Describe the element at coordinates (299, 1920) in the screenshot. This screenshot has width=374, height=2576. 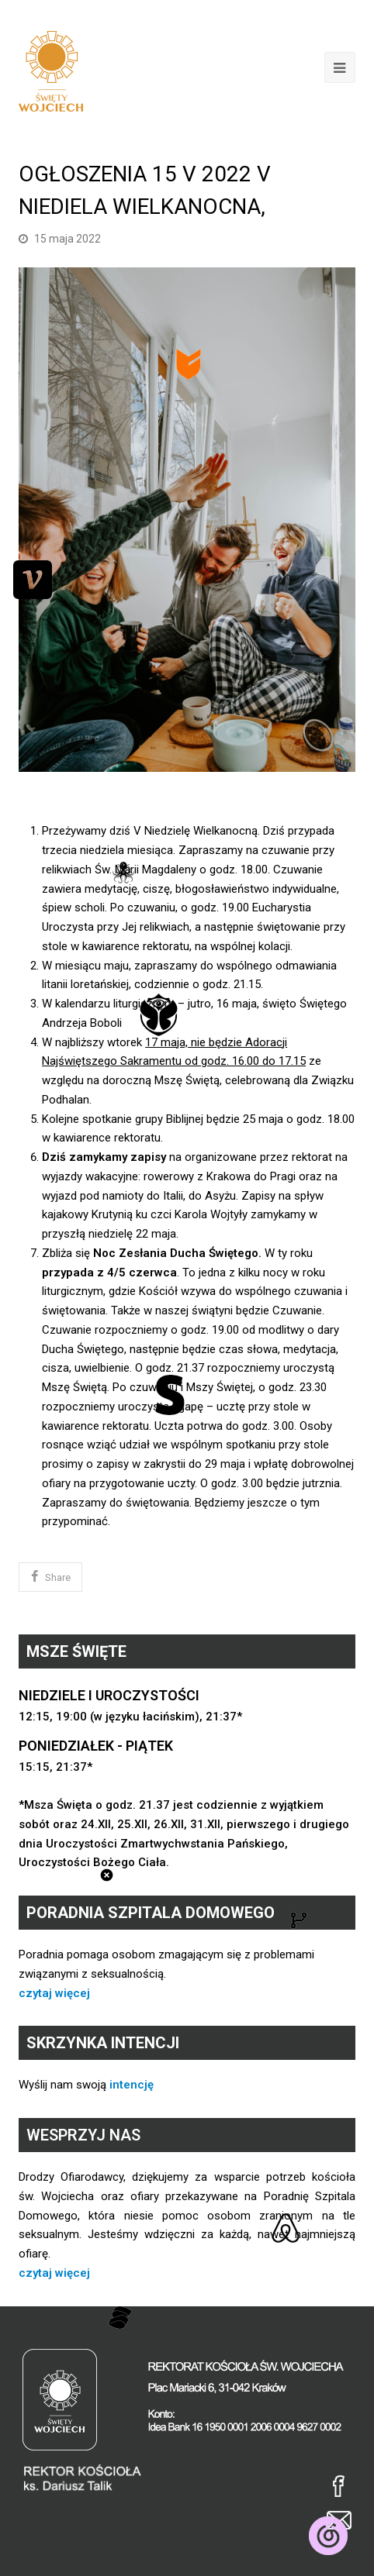
I see `view repository branches` at that location.